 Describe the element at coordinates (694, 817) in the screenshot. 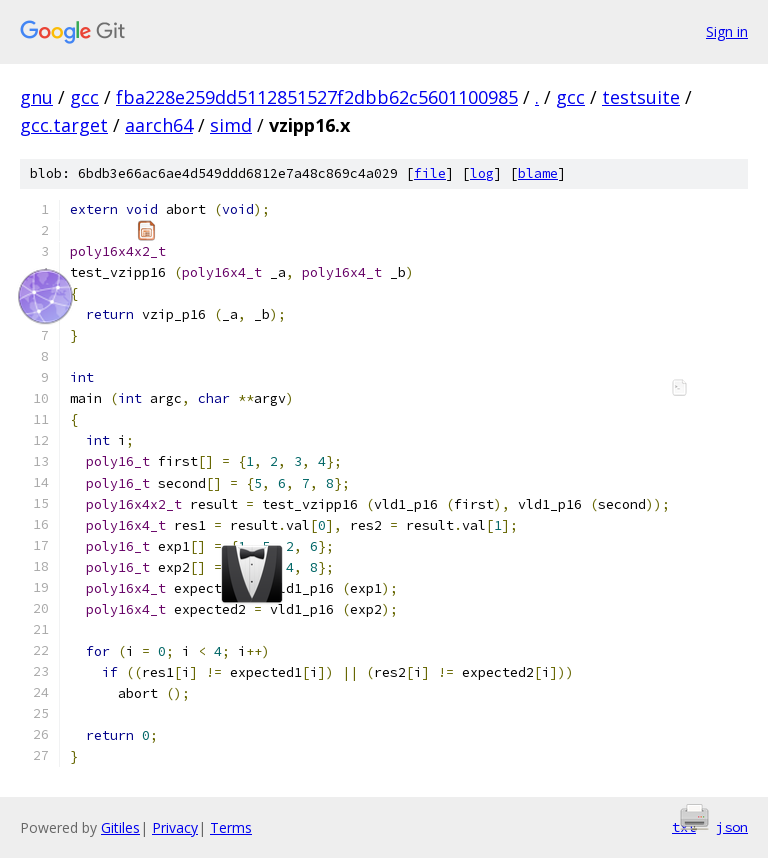

I see `connect to a network printer` at that location.